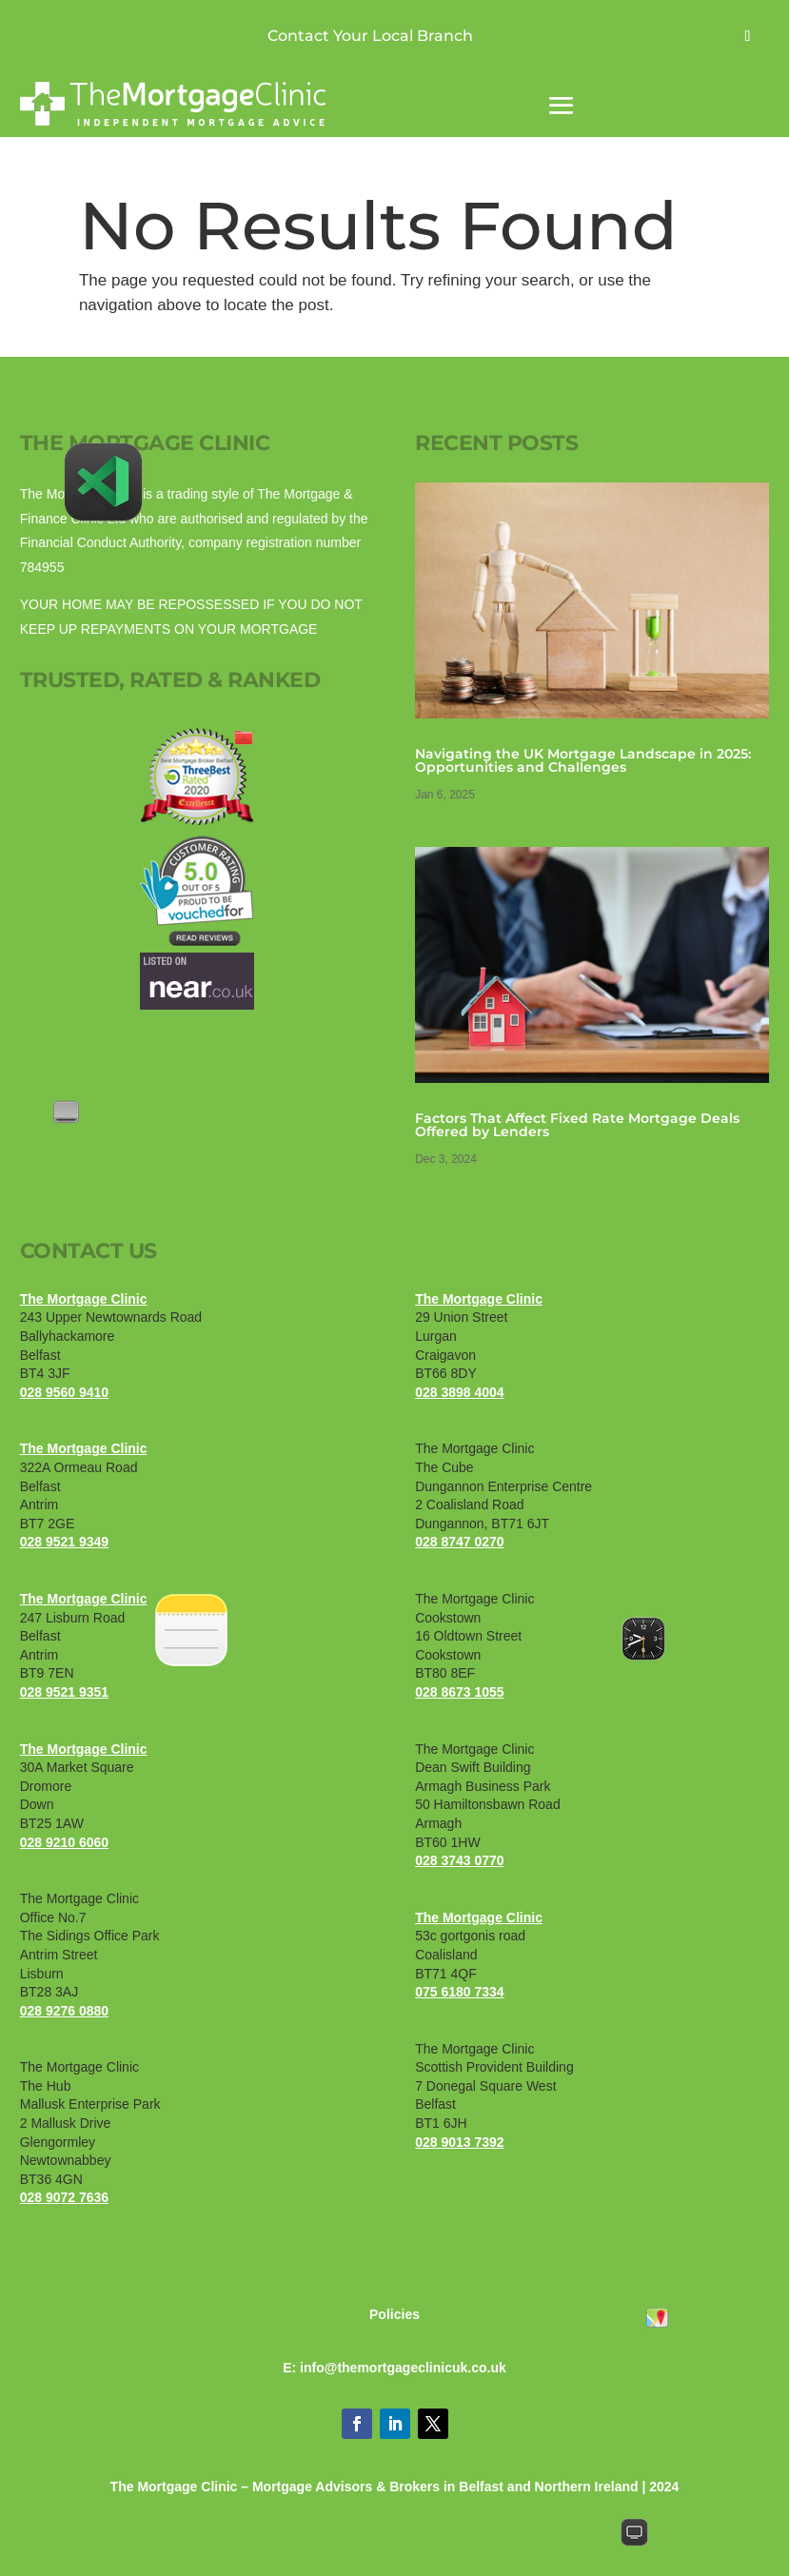 The width and height of the screenshot is (789, 2576). What do you see at coordinates (103, 482) in the screenshot?
I see `open visual studio code insiders app` at bounding box center [103, 482].